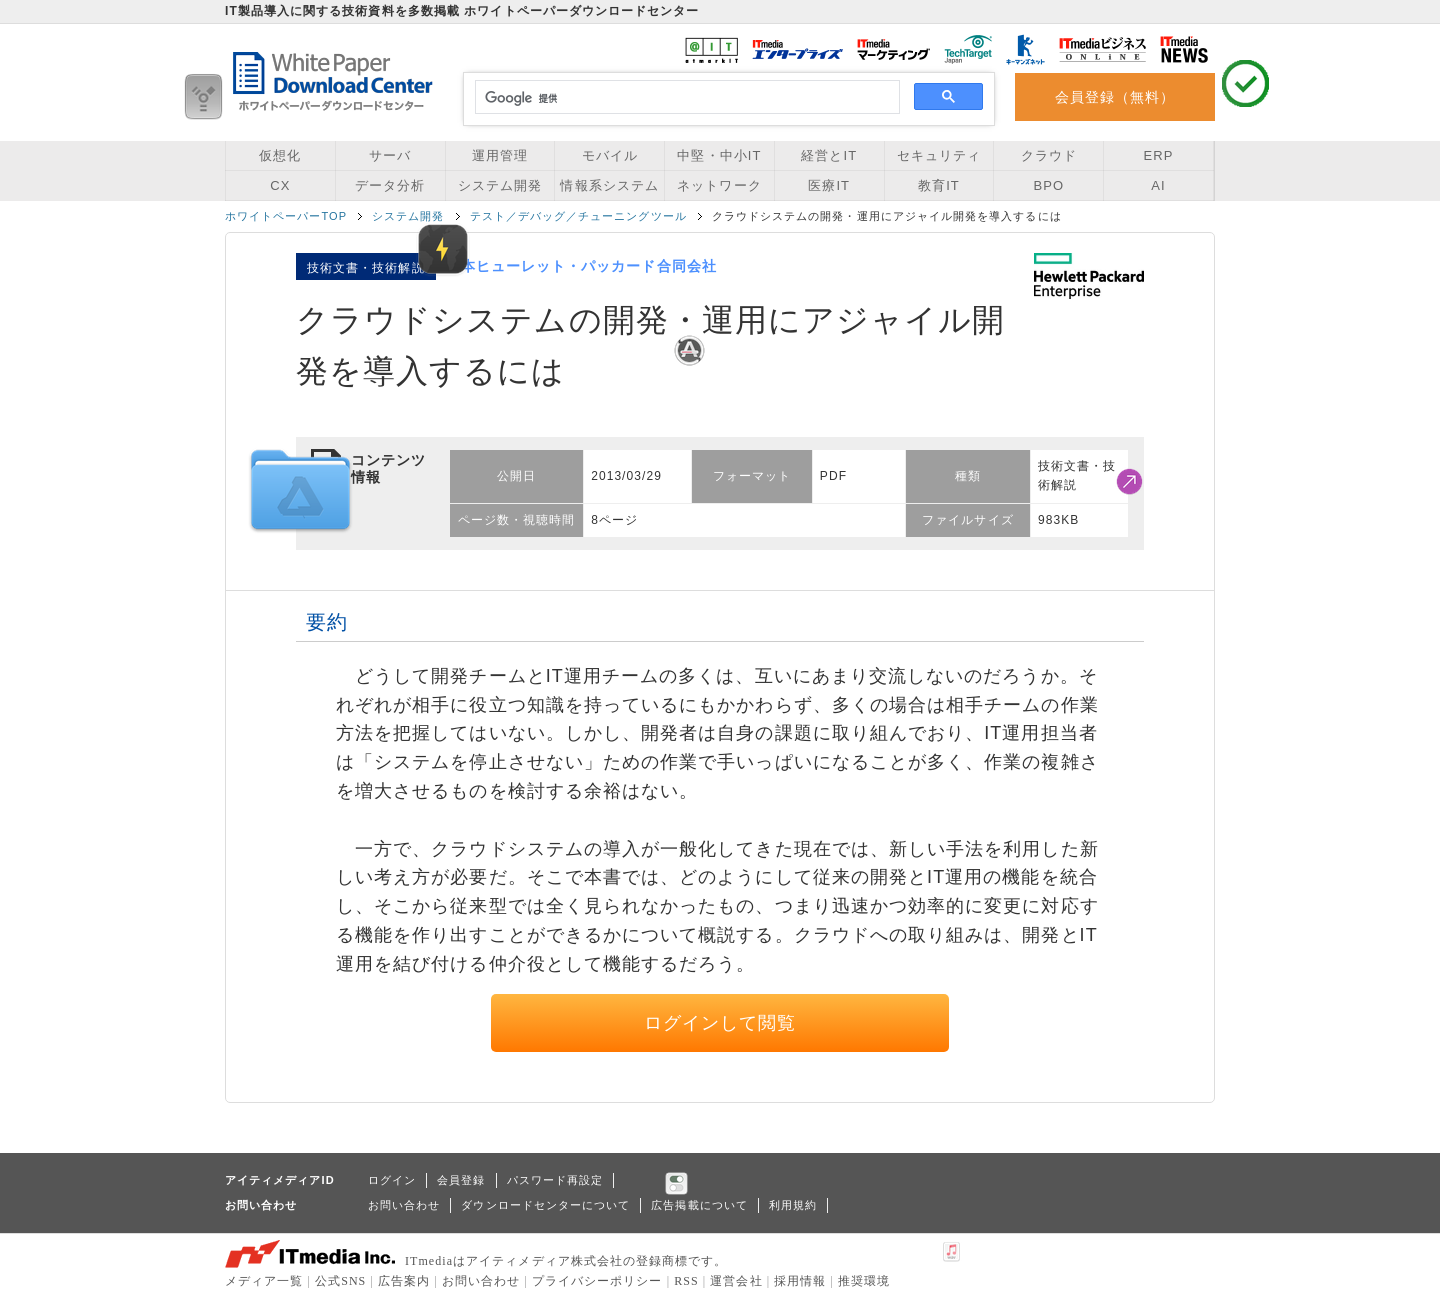 This screenshot has height=1313, width=1440. I want to click on open system settings or preferences, so click(676, 1183).